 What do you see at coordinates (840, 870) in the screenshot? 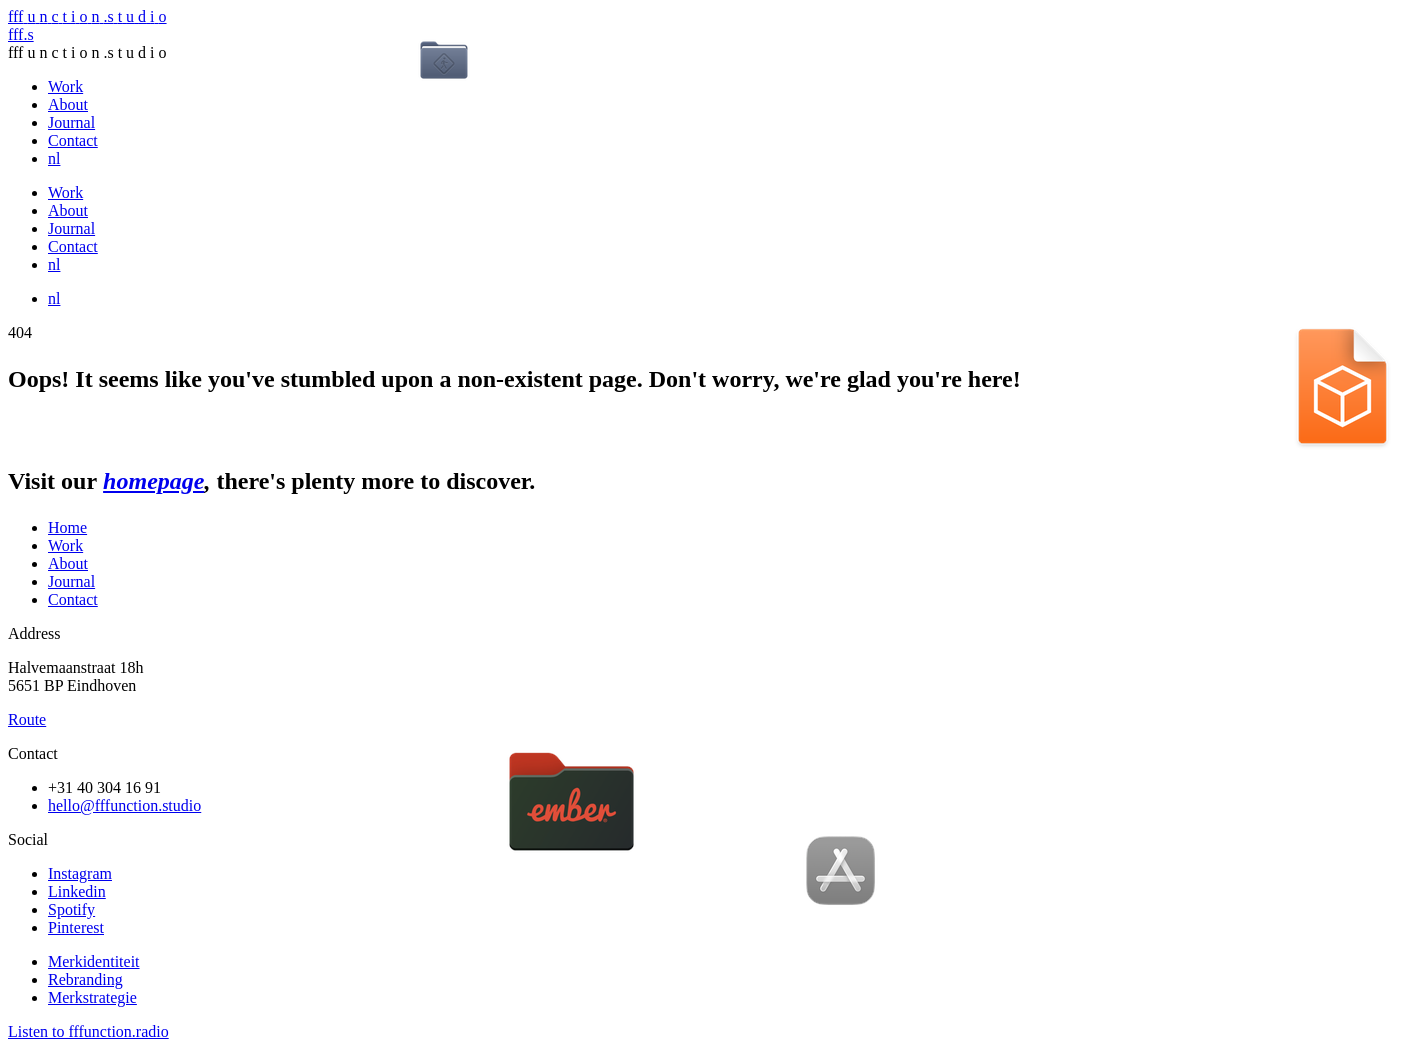
I see `open the App Store to browse and download apps` at bounding box center [840, 870].